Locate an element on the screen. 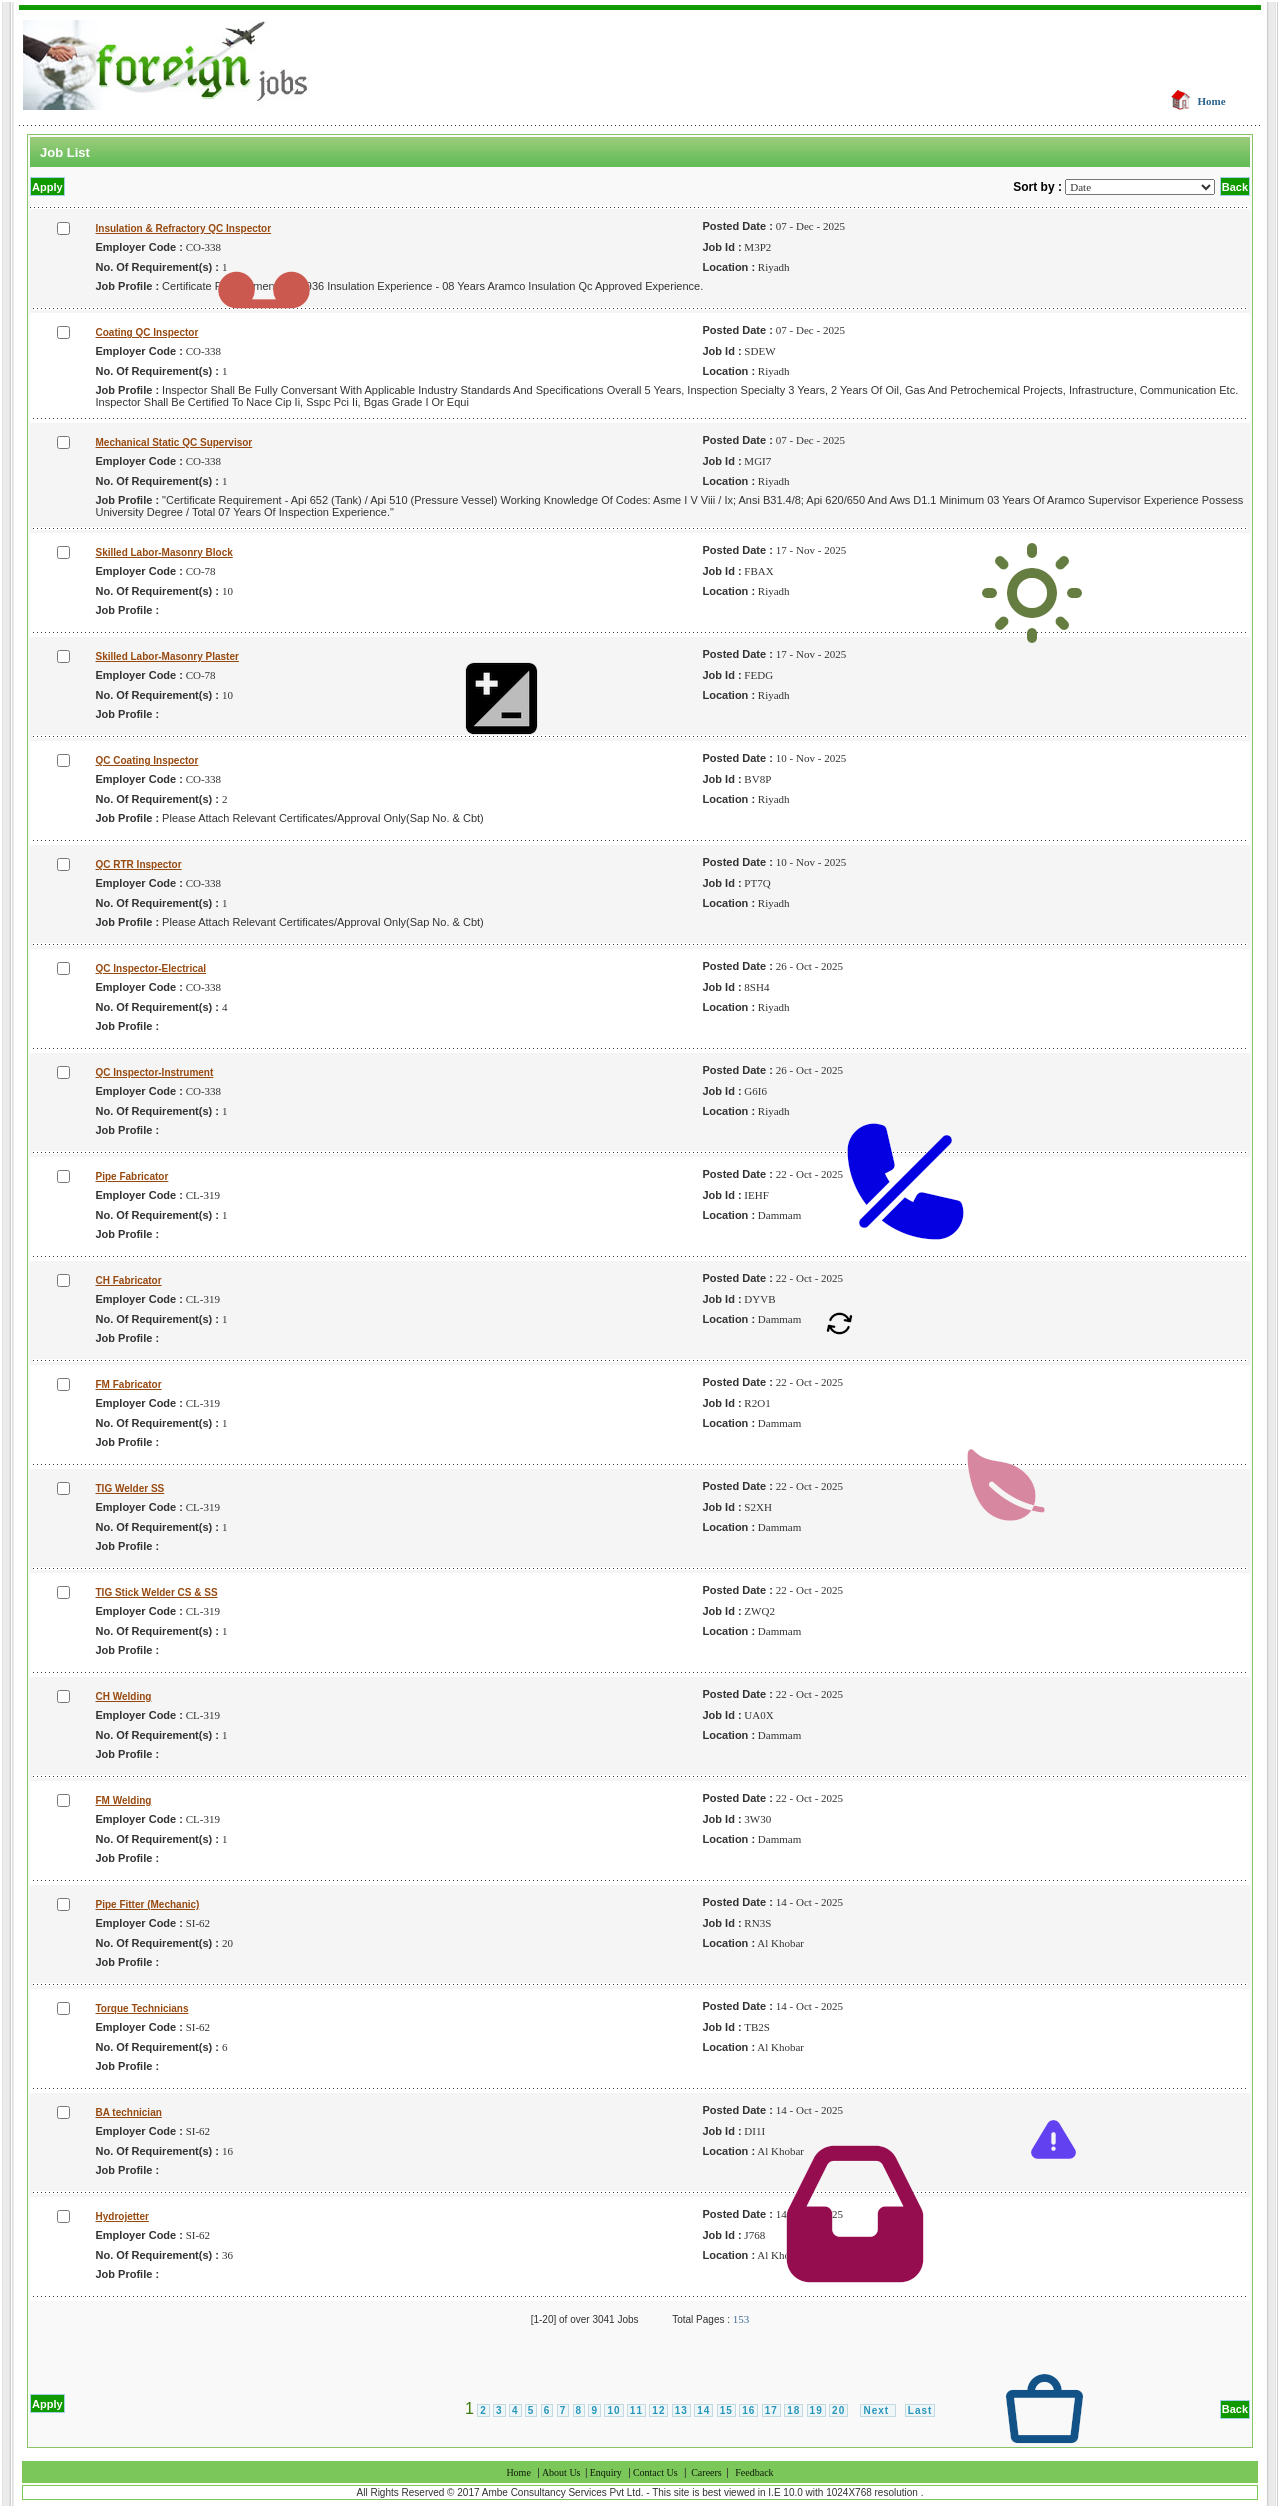 Image resolution: width=1280 pixels, height=2519 pixels. sync data across devices is located at coordinates (839, 1323).